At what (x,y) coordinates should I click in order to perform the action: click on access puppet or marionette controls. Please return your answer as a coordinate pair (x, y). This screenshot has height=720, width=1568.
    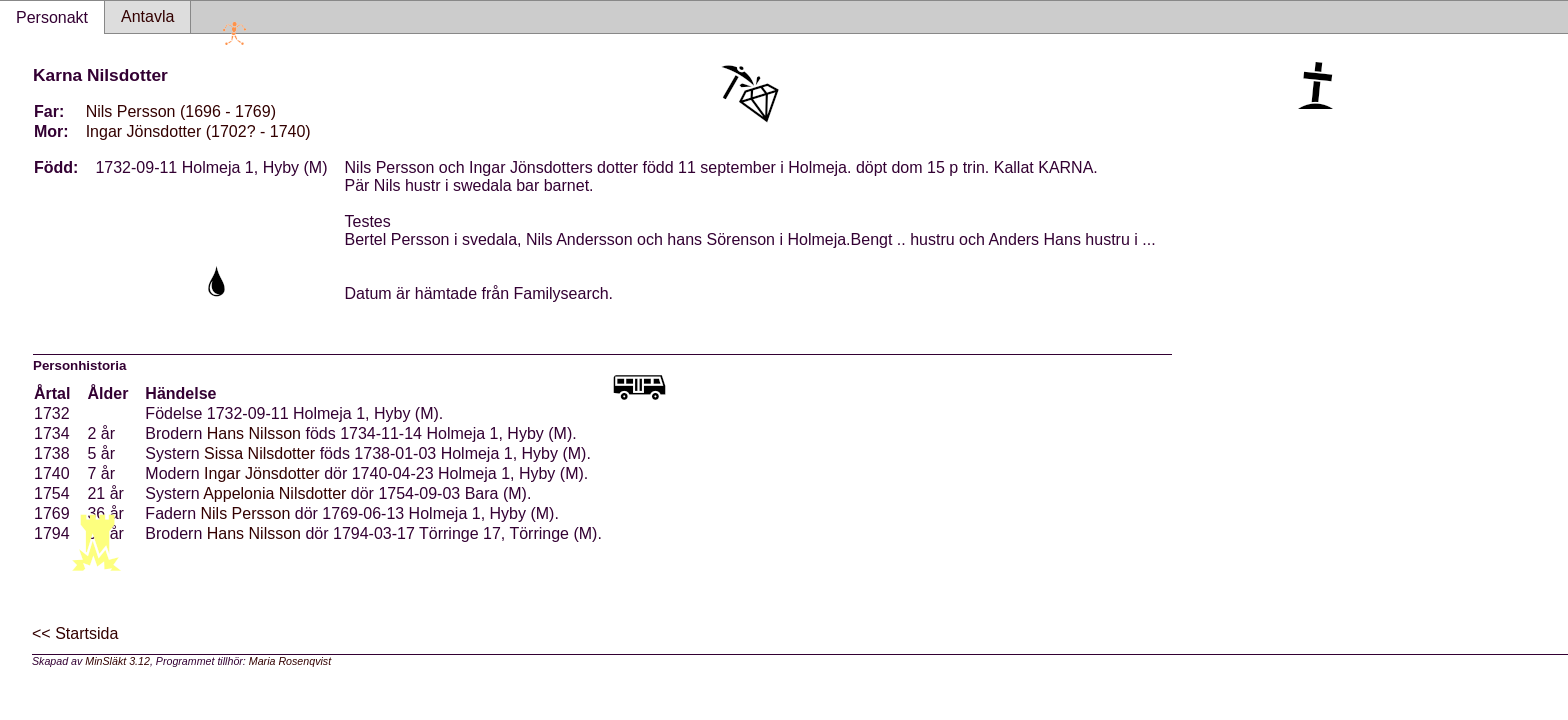
    Looking at the image, I should click on (234, 33).